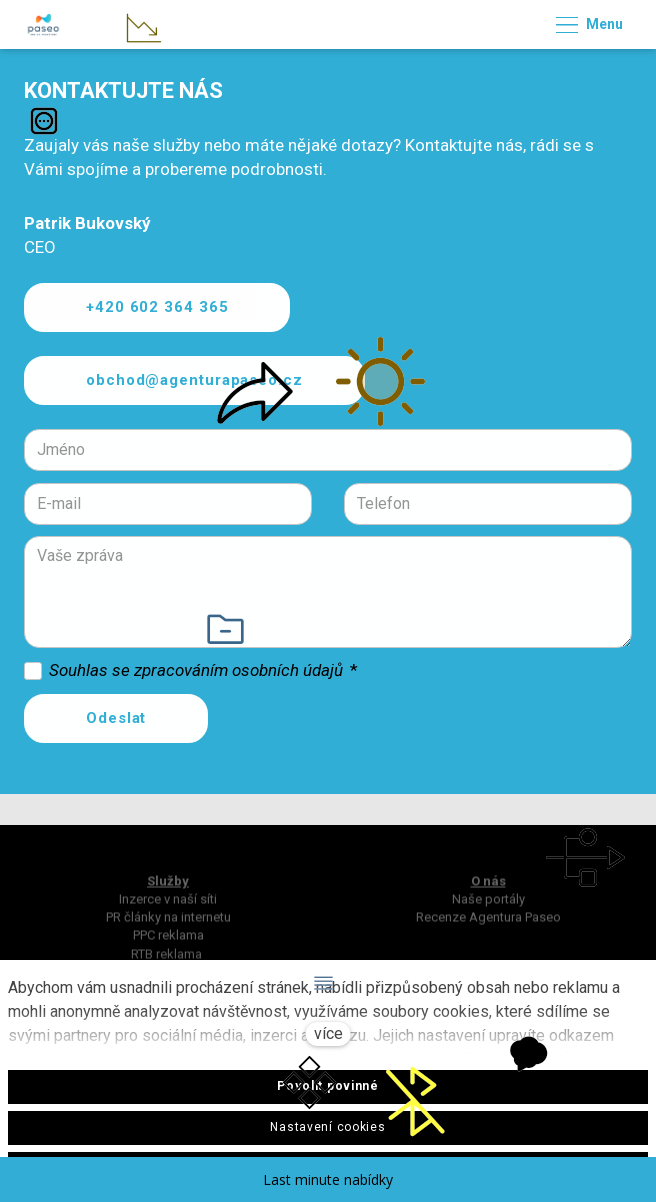 Image resolution: width=656 pixels, height=1202 pixels. I want to click on toggle light mode or theme, so click(380, 381).